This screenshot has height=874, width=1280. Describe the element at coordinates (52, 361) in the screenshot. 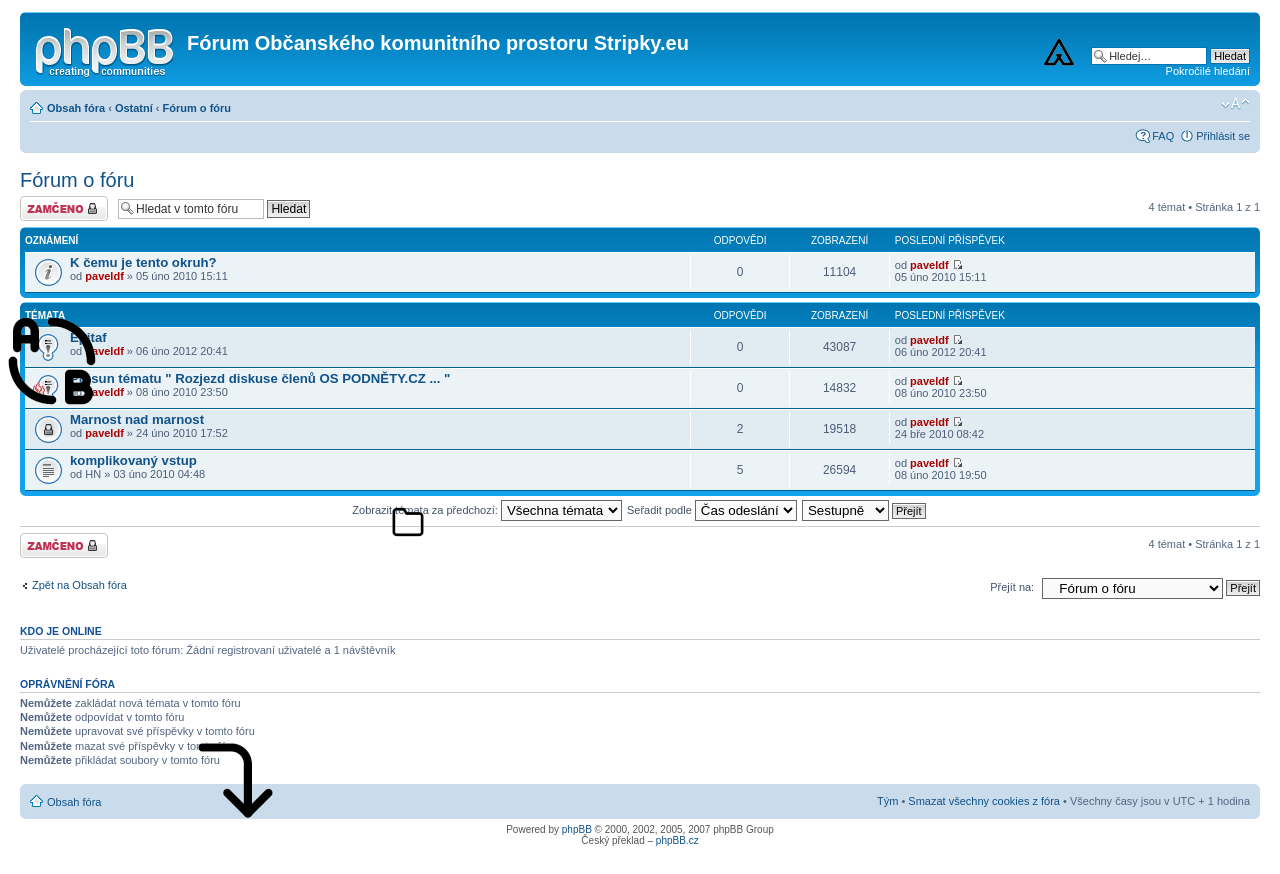

I see `switch between option A and option B` at that location.